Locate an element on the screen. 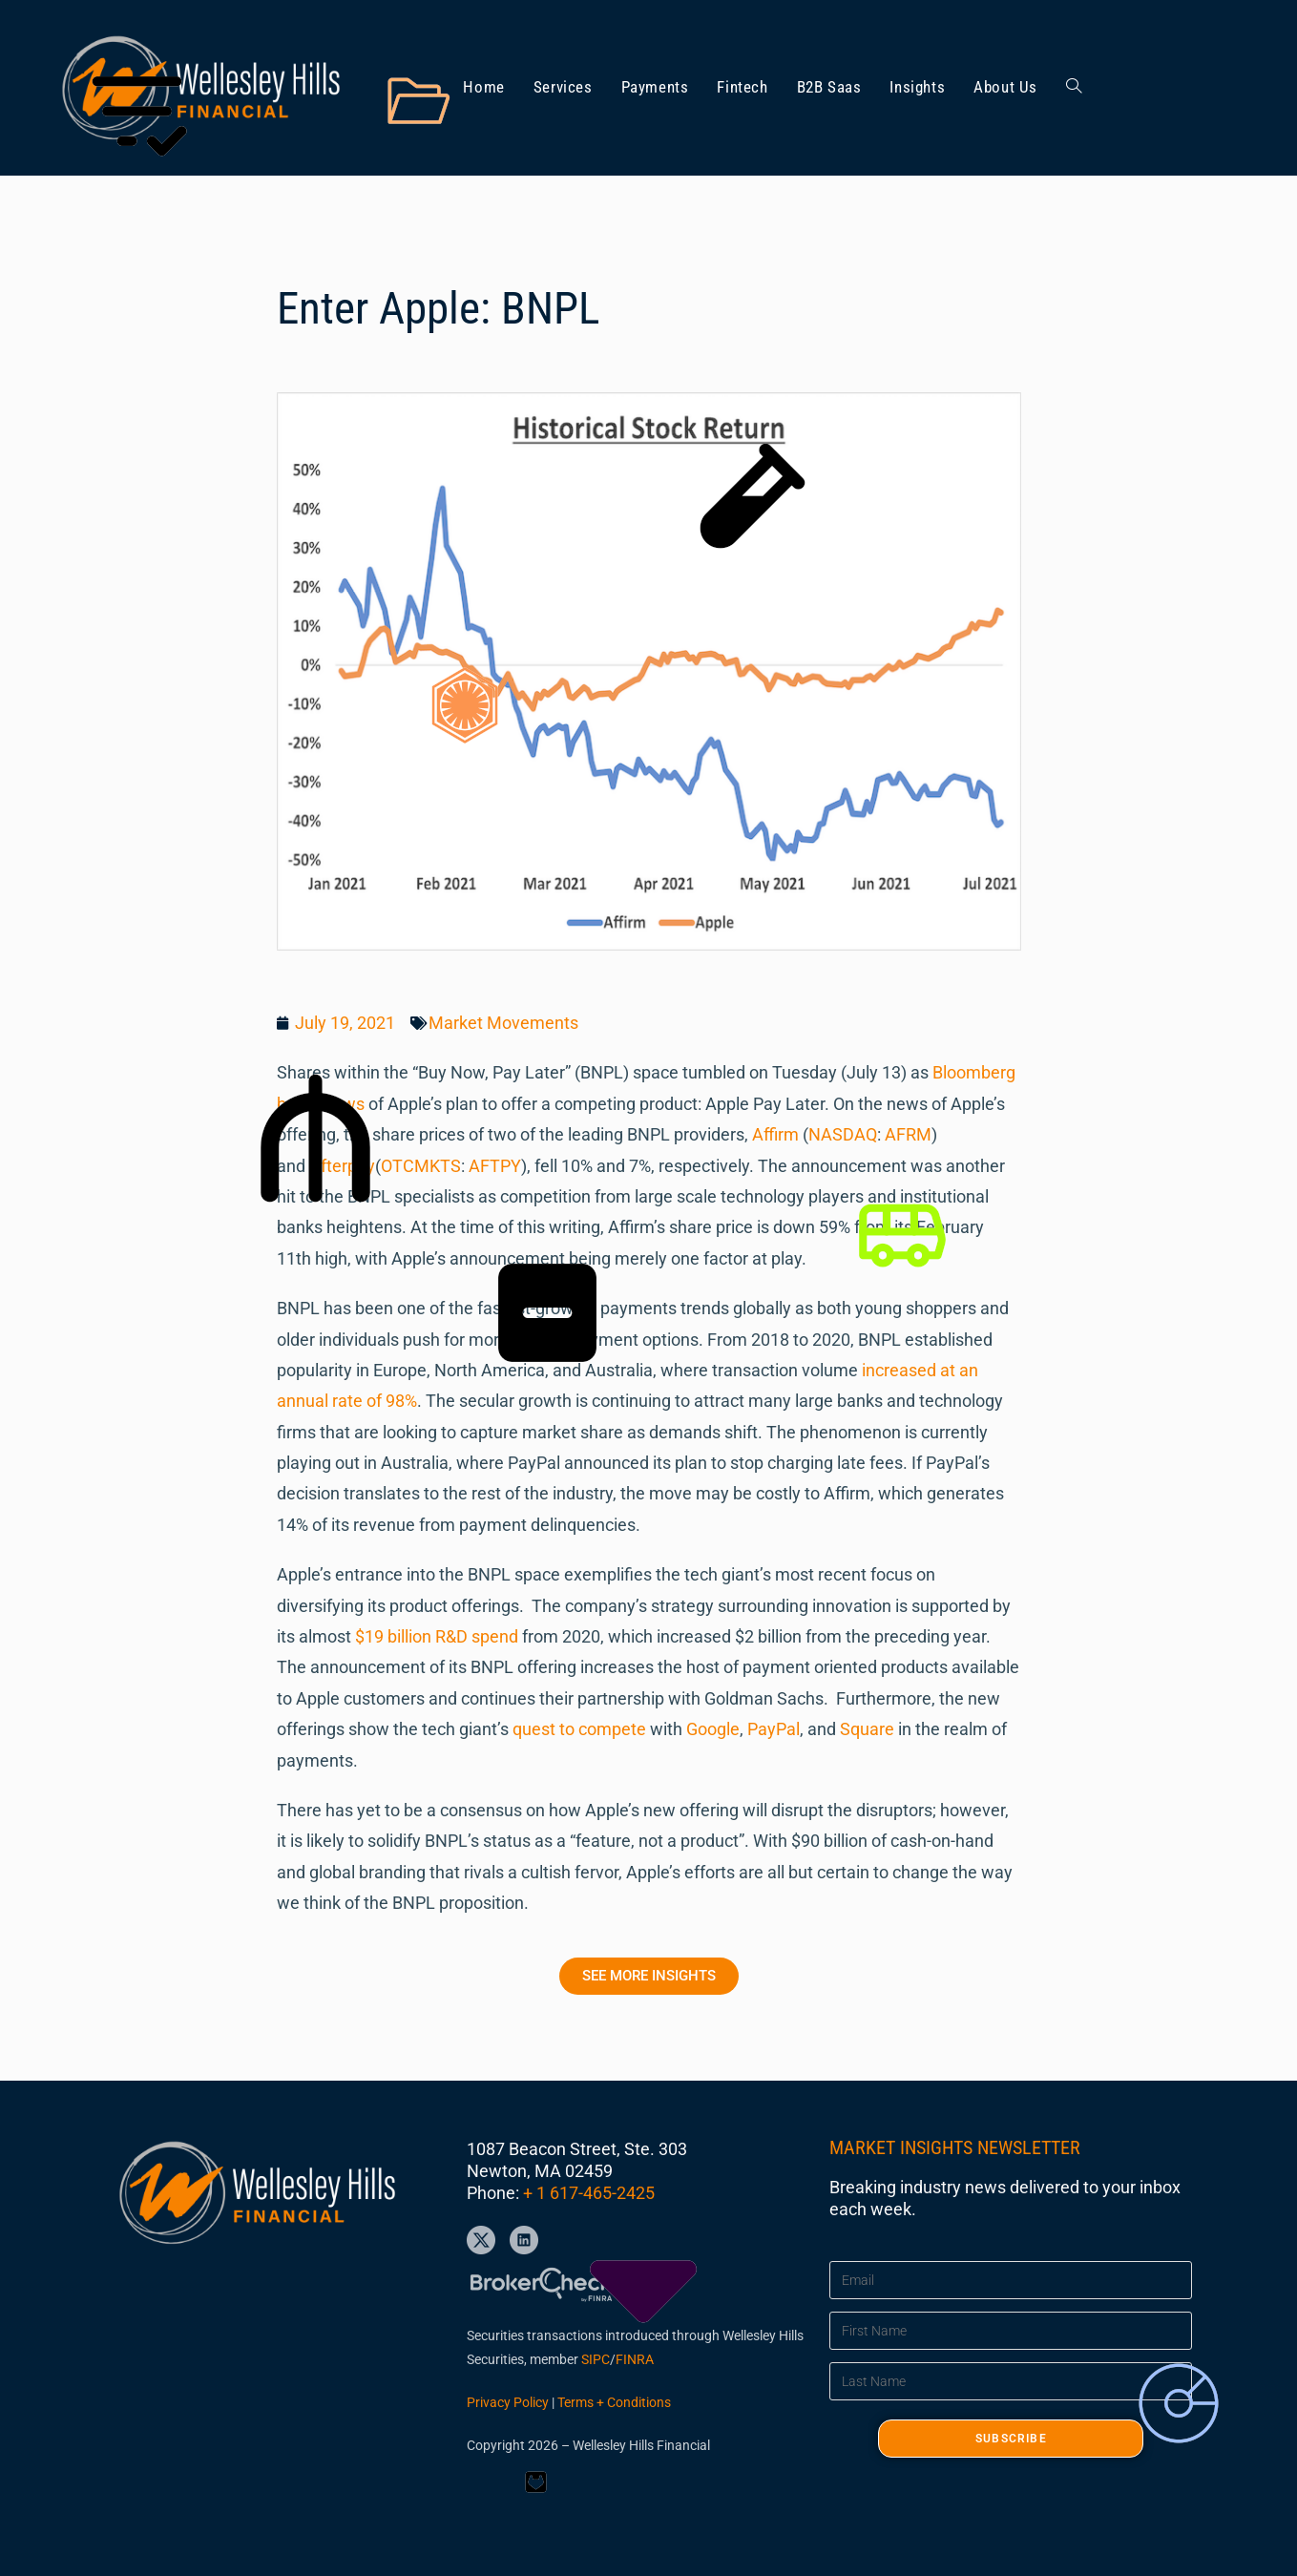 This screenshot has height=2576, width=1297. sort items in descending order is located at coordinates (643, 2251).